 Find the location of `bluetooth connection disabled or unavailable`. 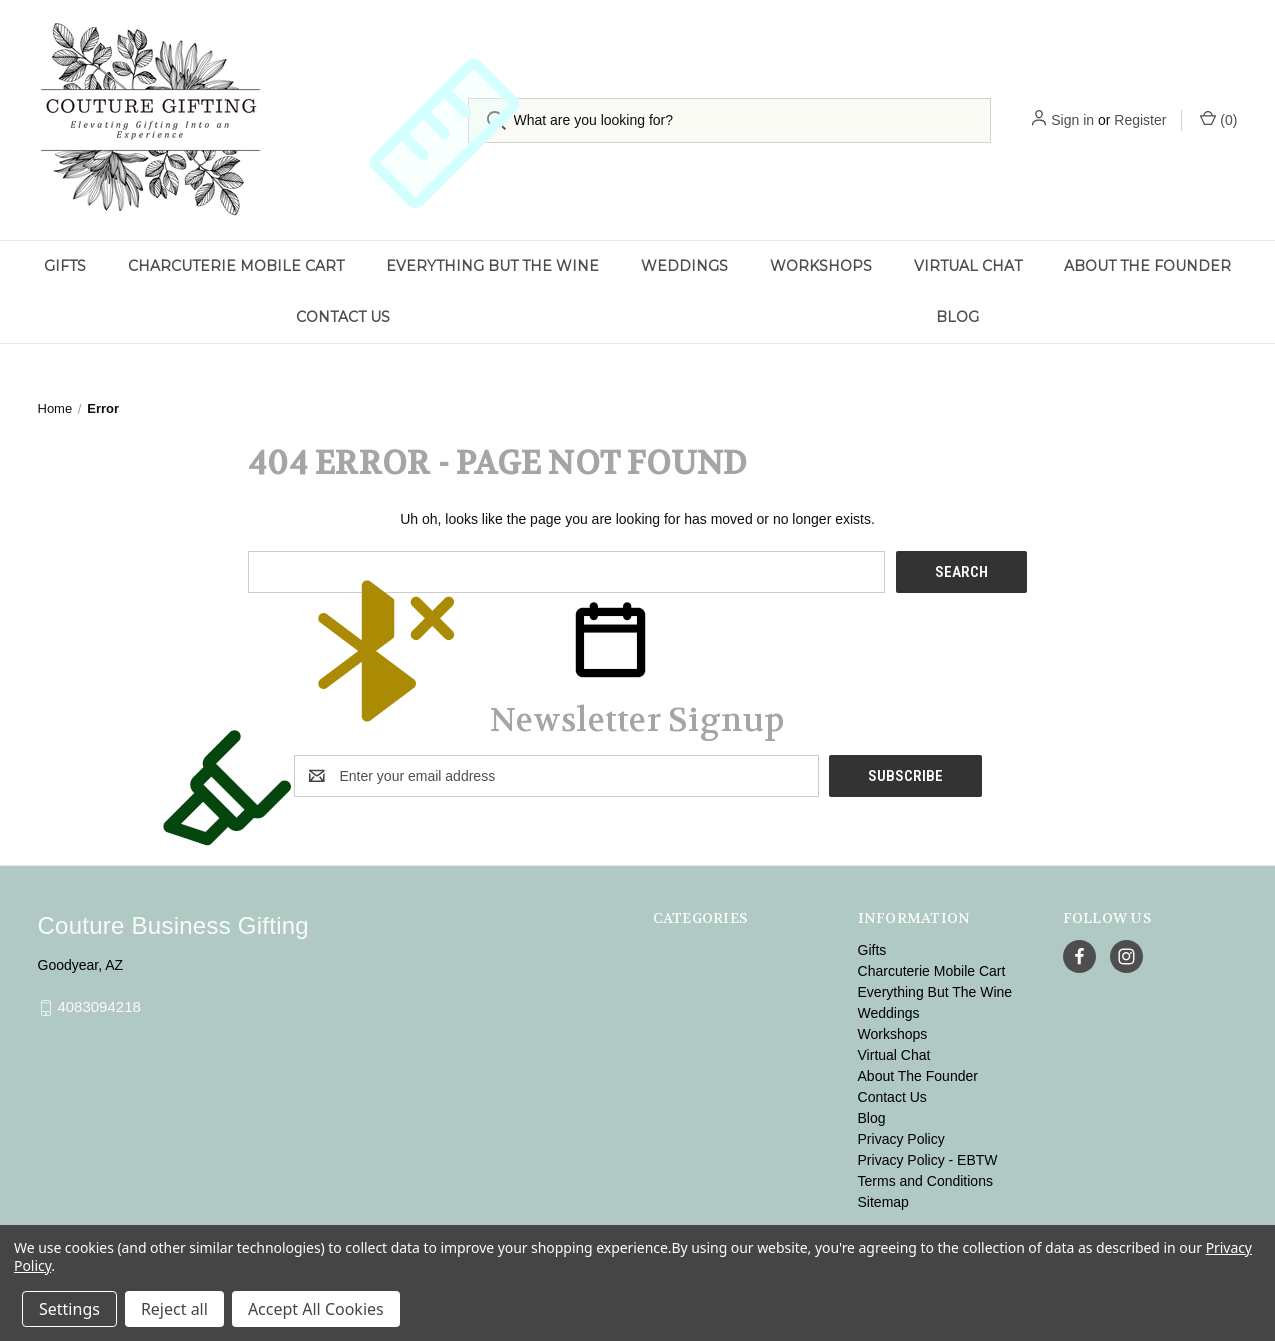

bluetooth connection disabled or unavailable is located at coordinates (378, 651).